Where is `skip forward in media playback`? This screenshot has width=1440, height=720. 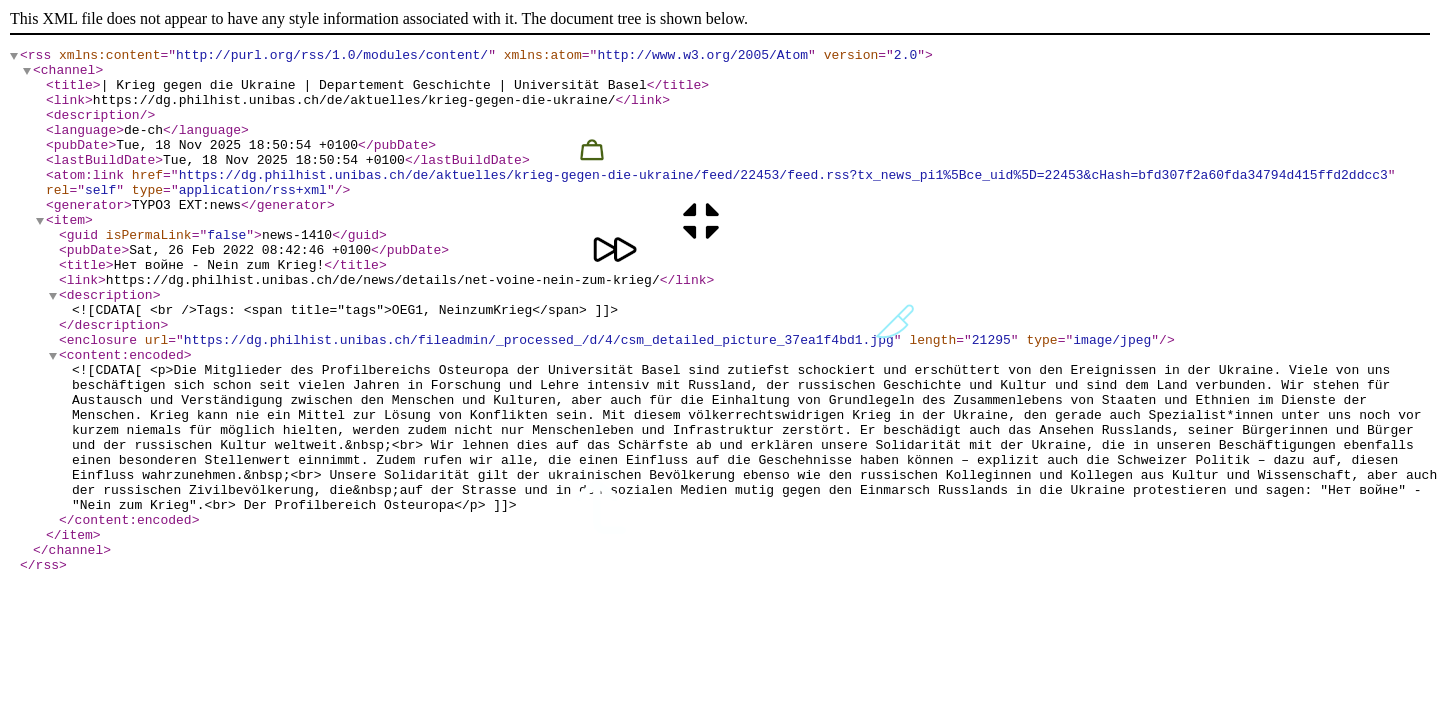
skip forward in media playback is located at coordinates (614, 248).